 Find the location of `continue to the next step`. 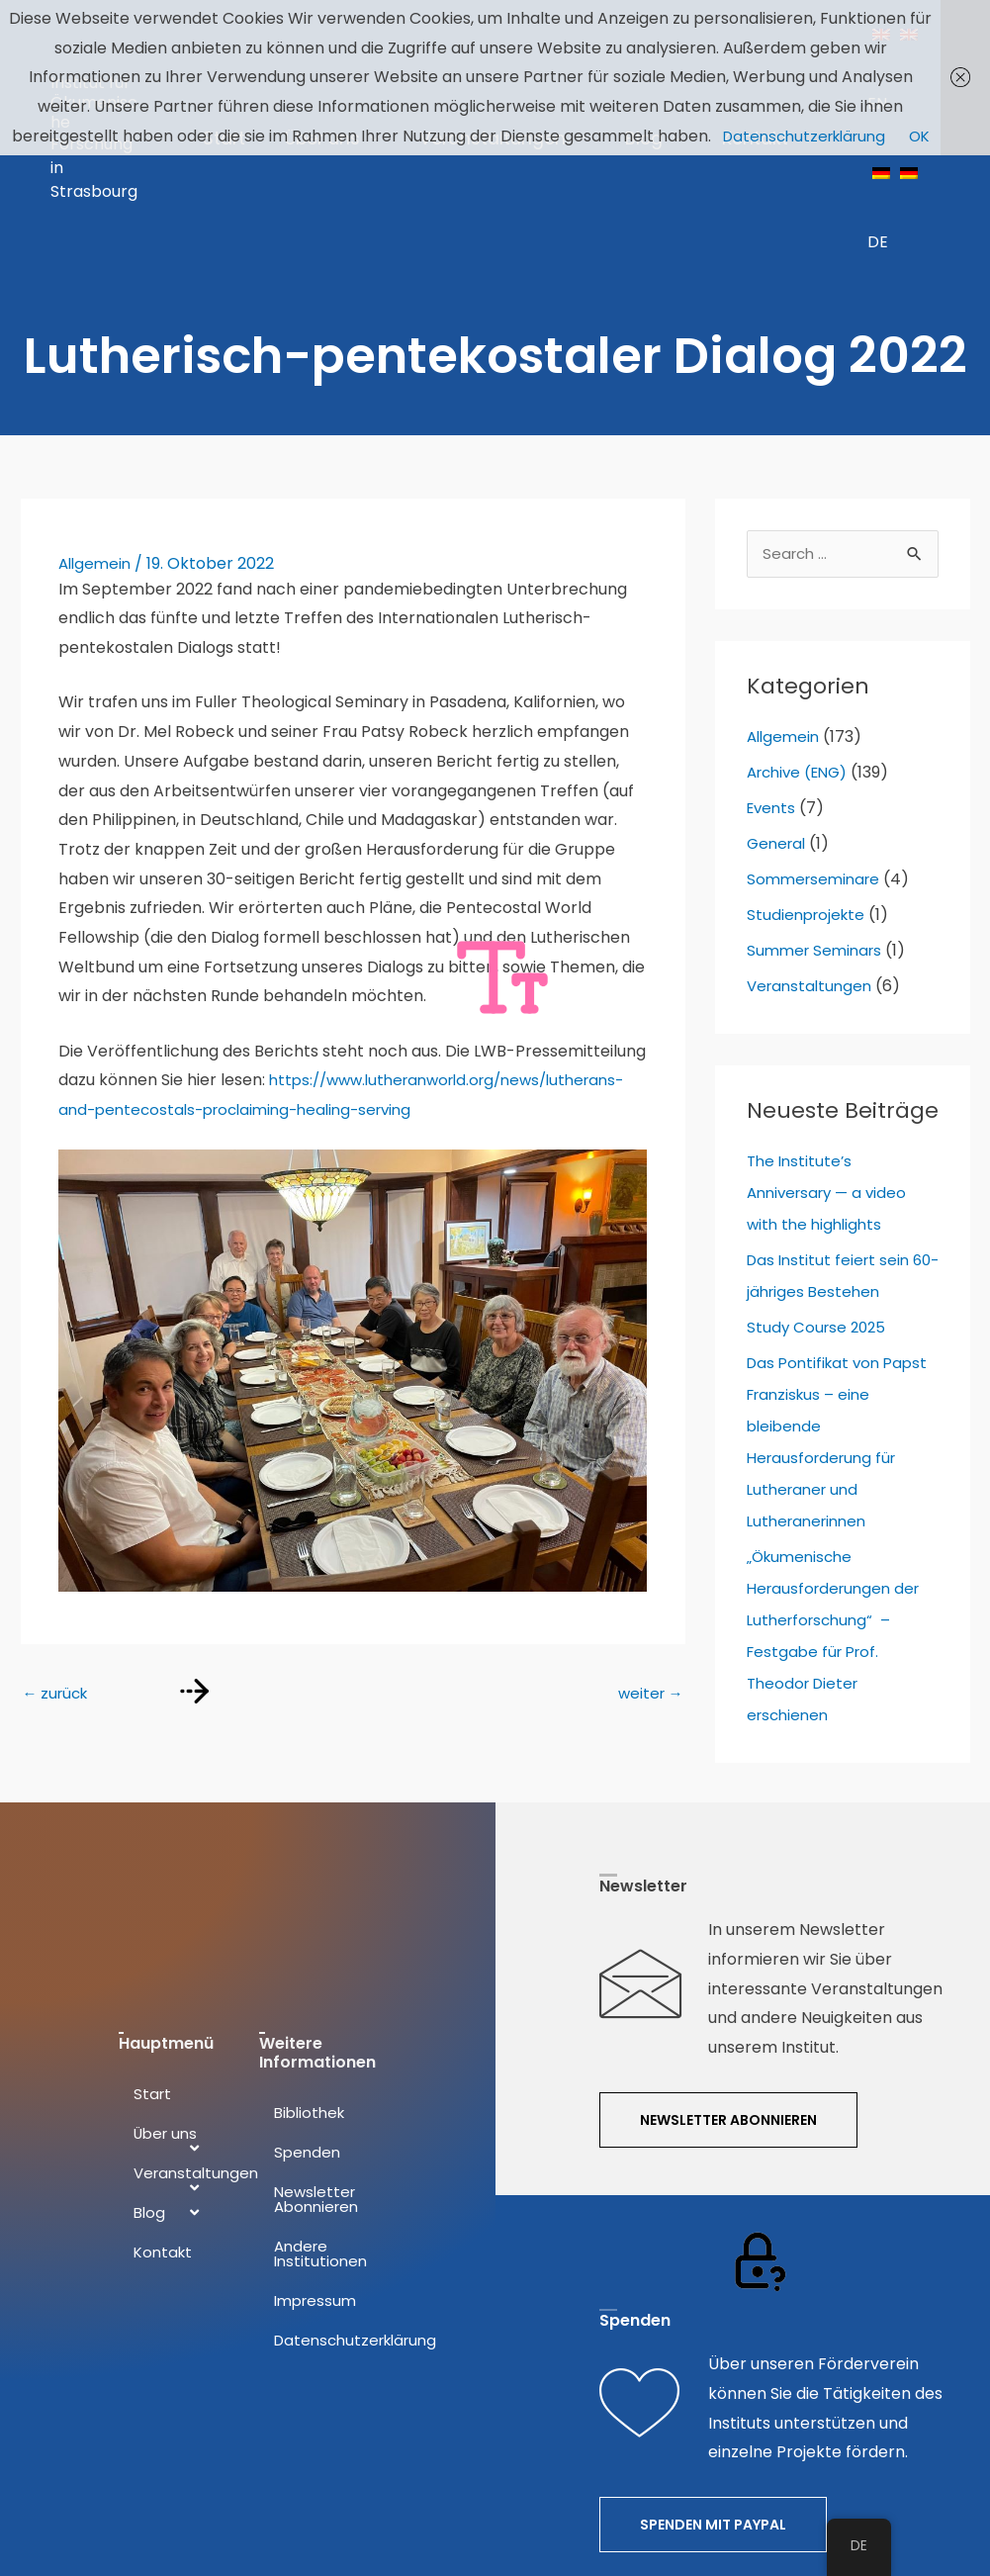

continue to the next step is located at coordinates (194, 1691).